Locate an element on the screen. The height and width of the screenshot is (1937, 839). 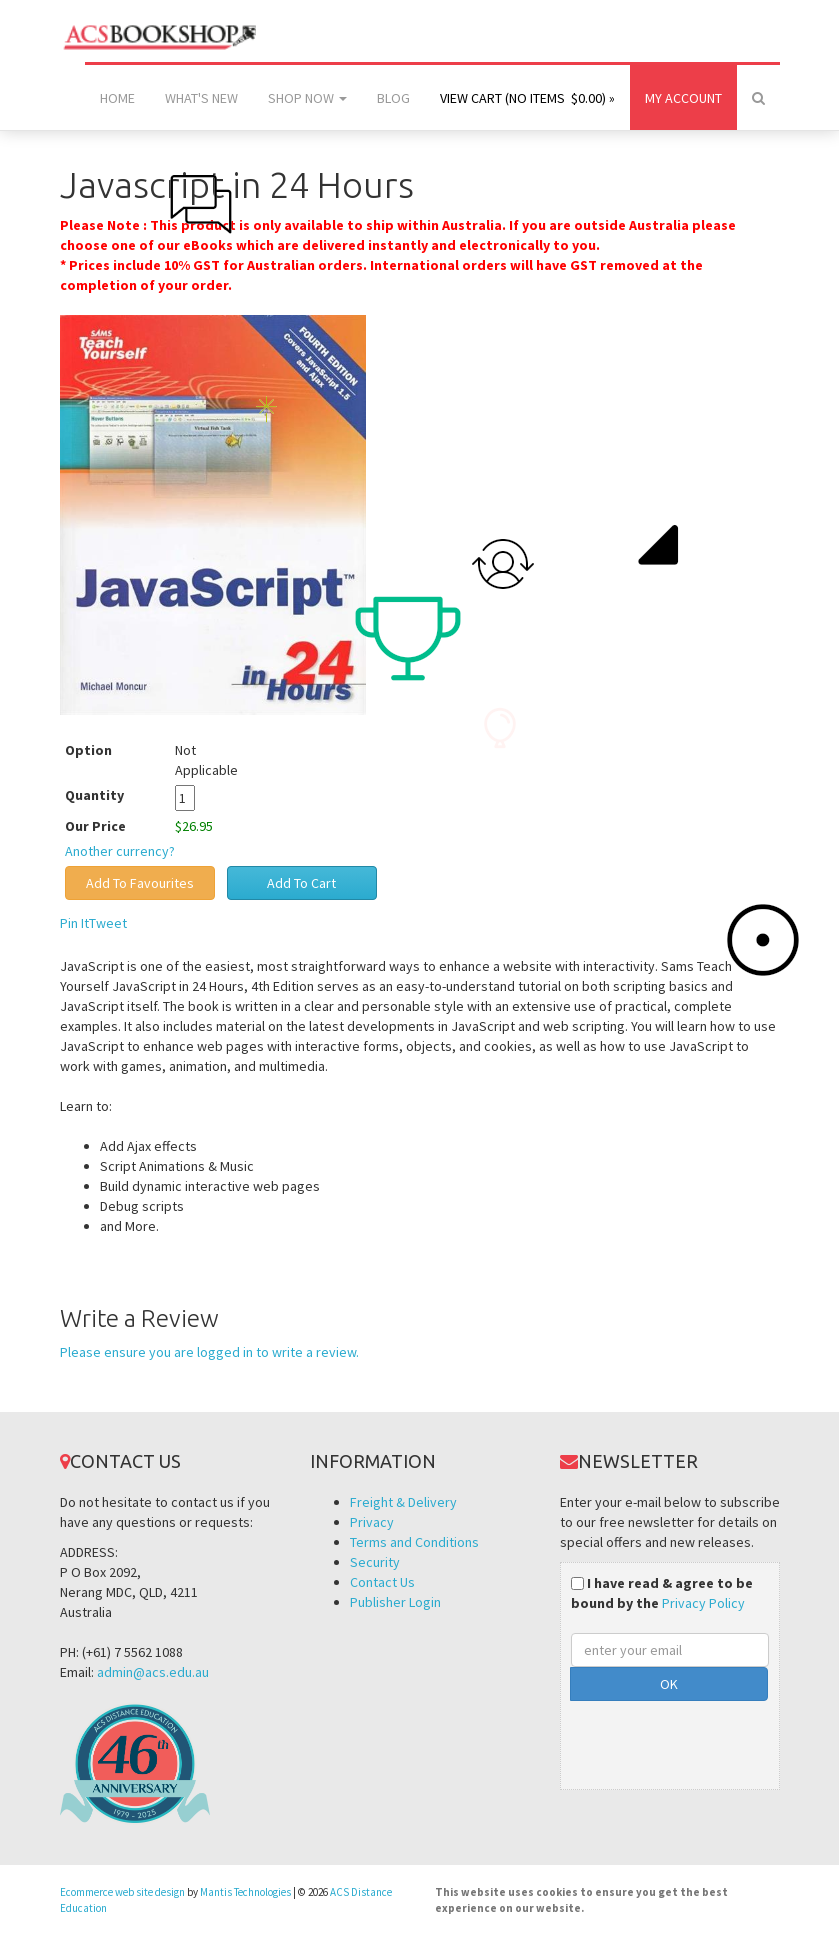
view achievements or awards is located at coordinates (408, 635).